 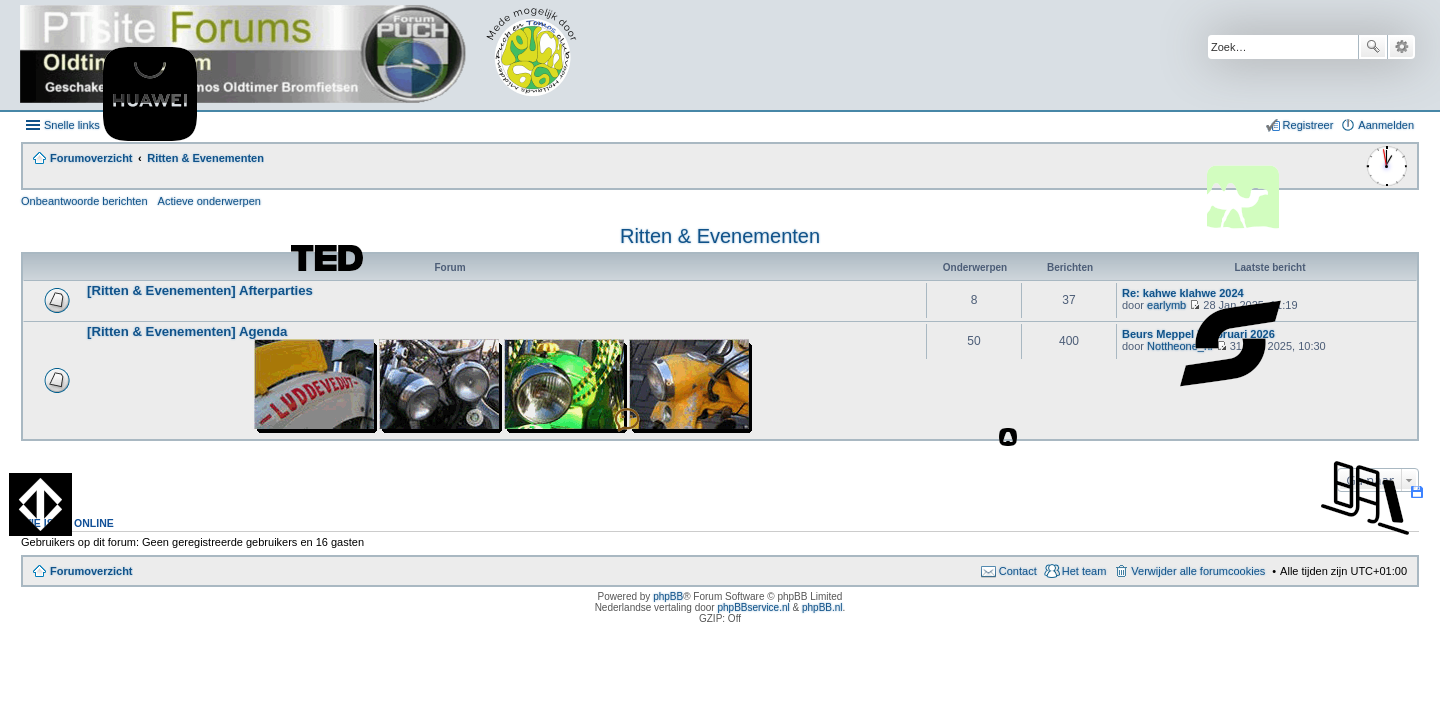 What do you see at coordinates (327, 258) in the screenshot?
I see `open the TED app` at bounding box center [327, 258].